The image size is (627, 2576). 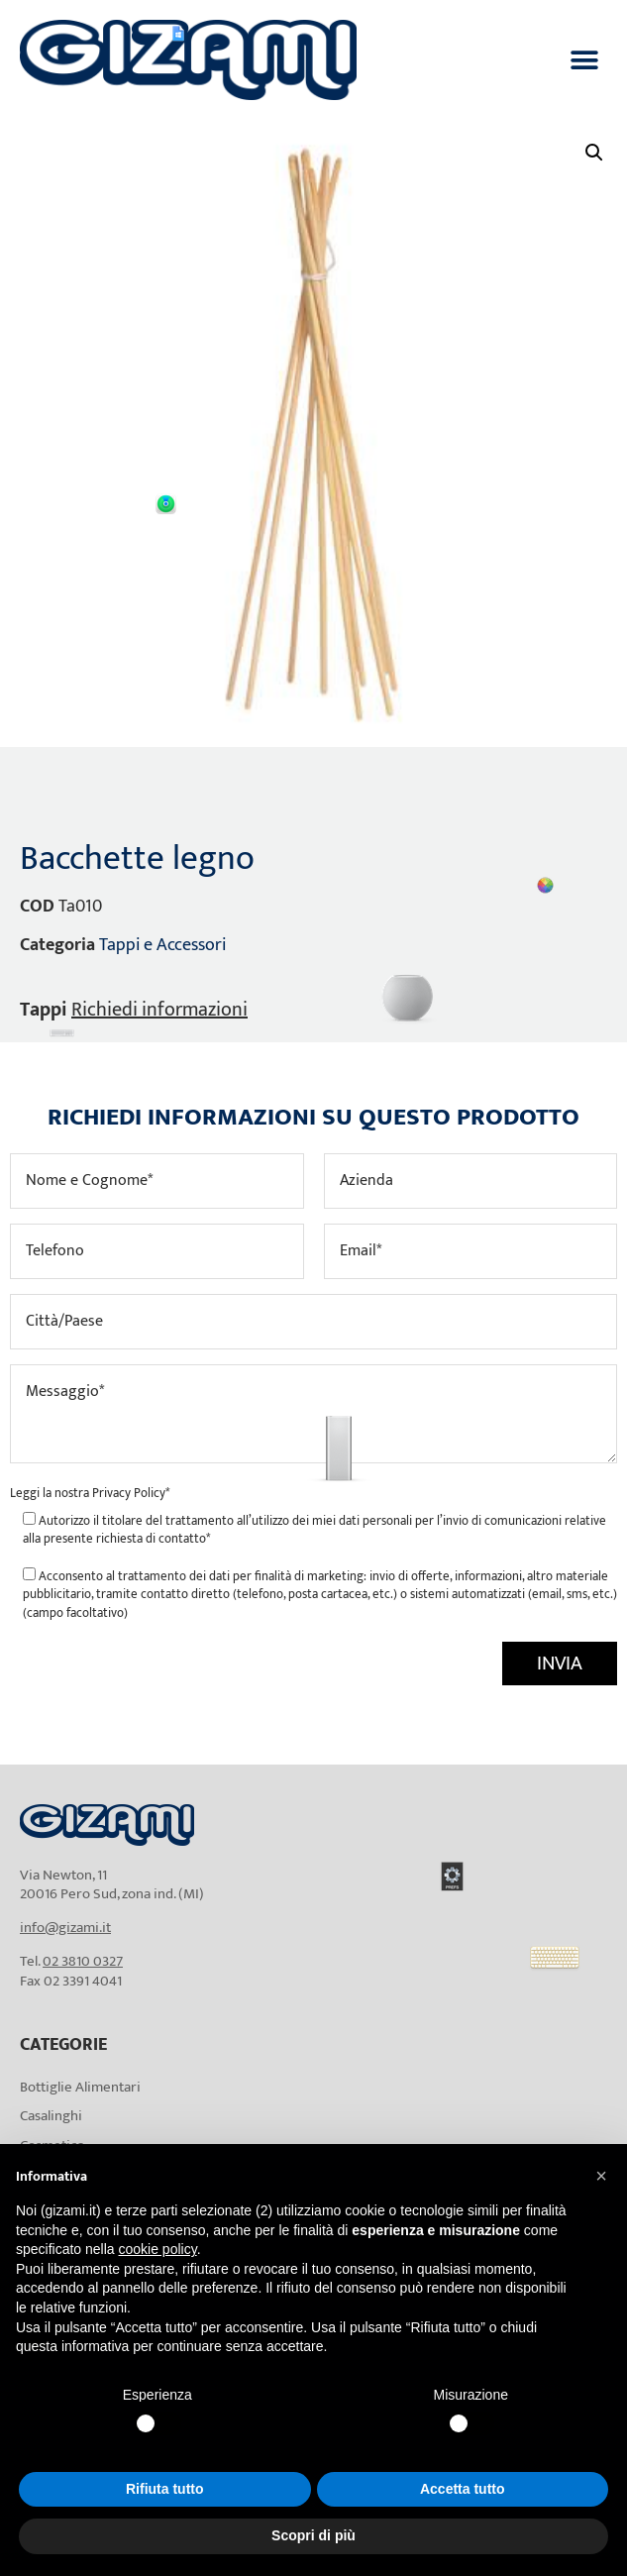 I want to click on open GarageBand preferences or settings, so click(x=452, y=1877).